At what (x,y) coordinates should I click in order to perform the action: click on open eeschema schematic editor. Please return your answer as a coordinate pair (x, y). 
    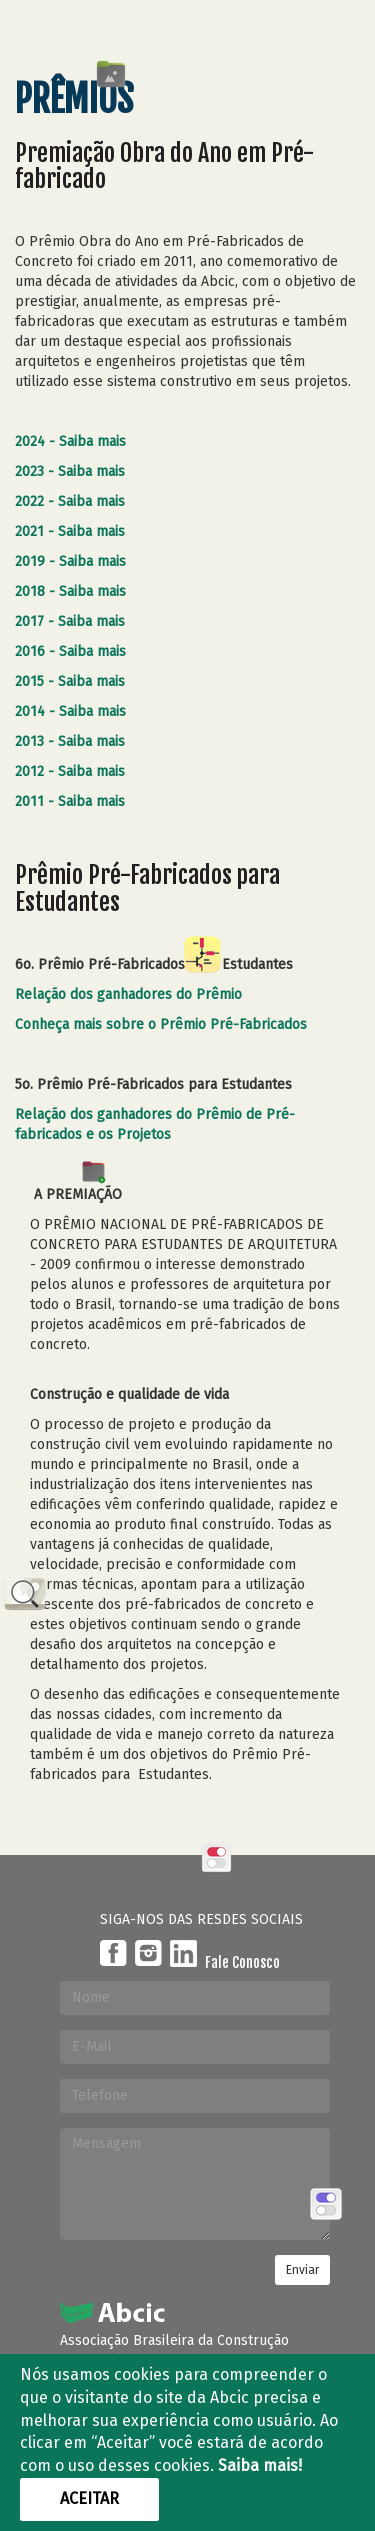
    Looking at the image, I should click on (202, 954).